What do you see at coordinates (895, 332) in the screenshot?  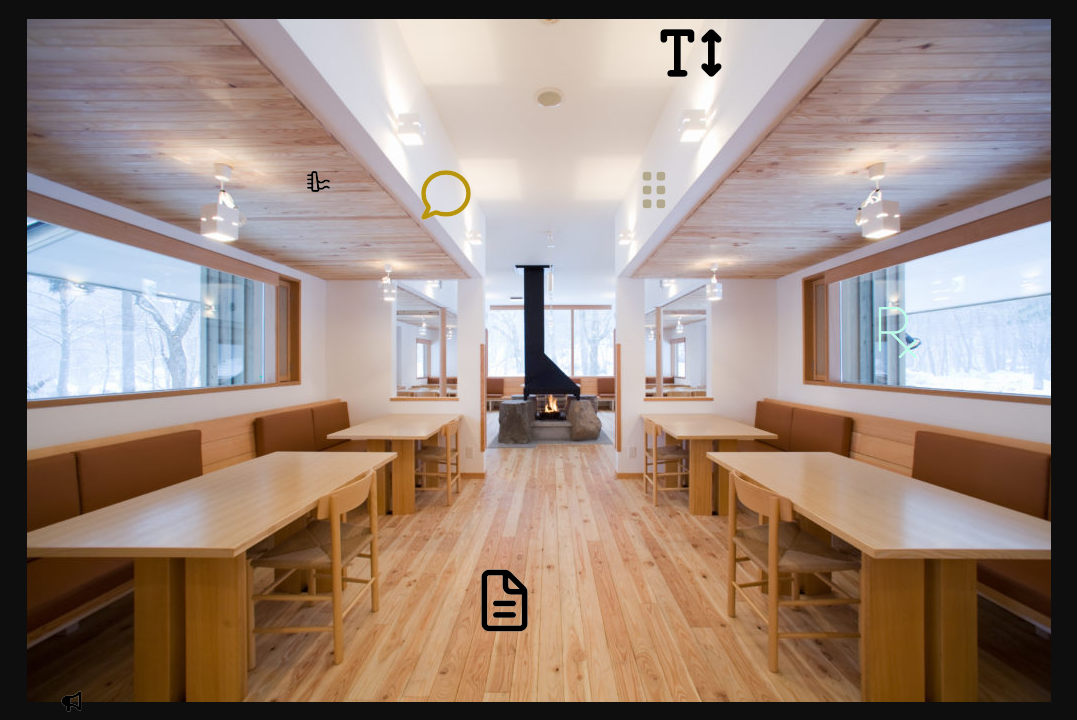 I see `view prescription details` at bounding box center [895, 332].